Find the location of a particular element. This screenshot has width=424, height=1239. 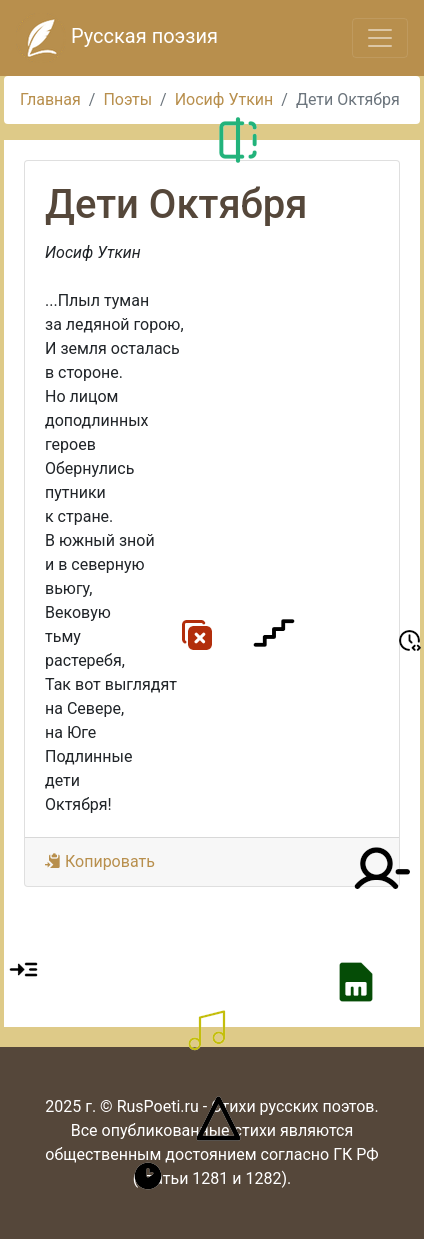

indicates the current time or timestamp is located at coordinates (148, 1176).